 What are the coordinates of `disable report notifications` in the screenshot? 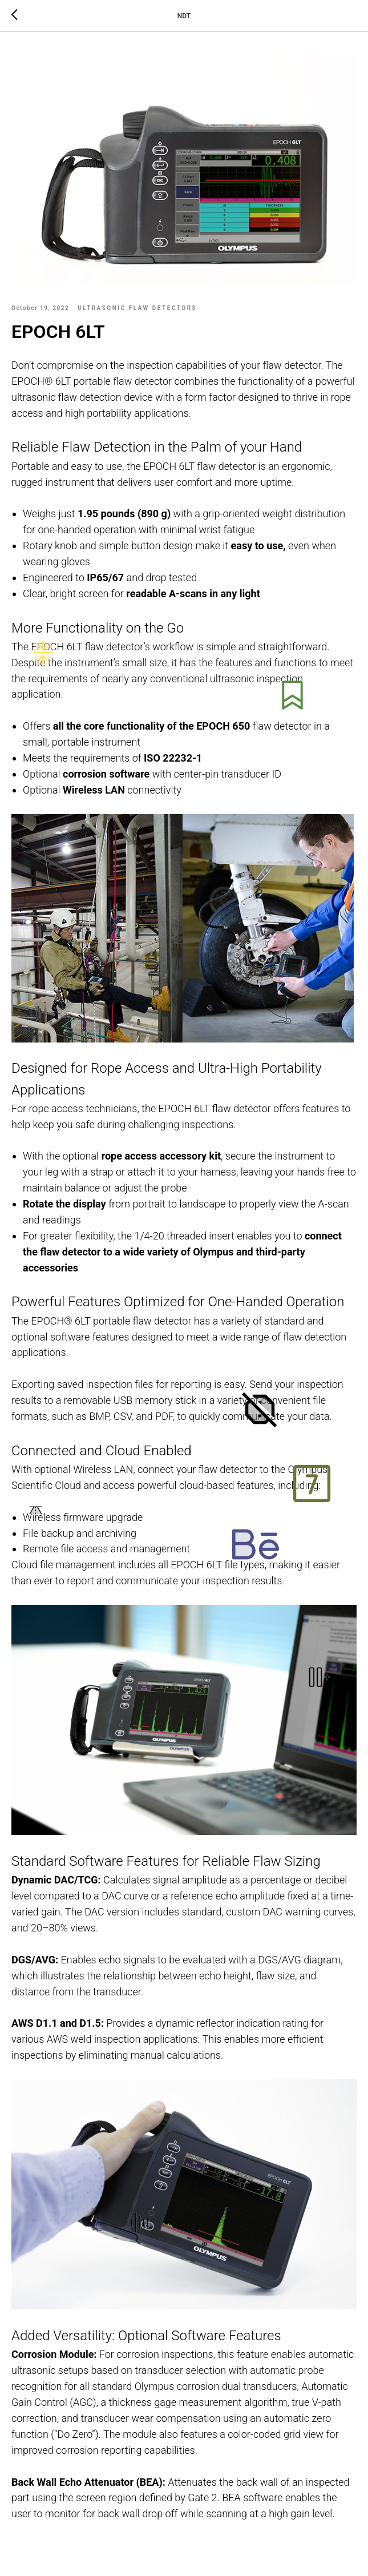 It's located at (260, 1409).